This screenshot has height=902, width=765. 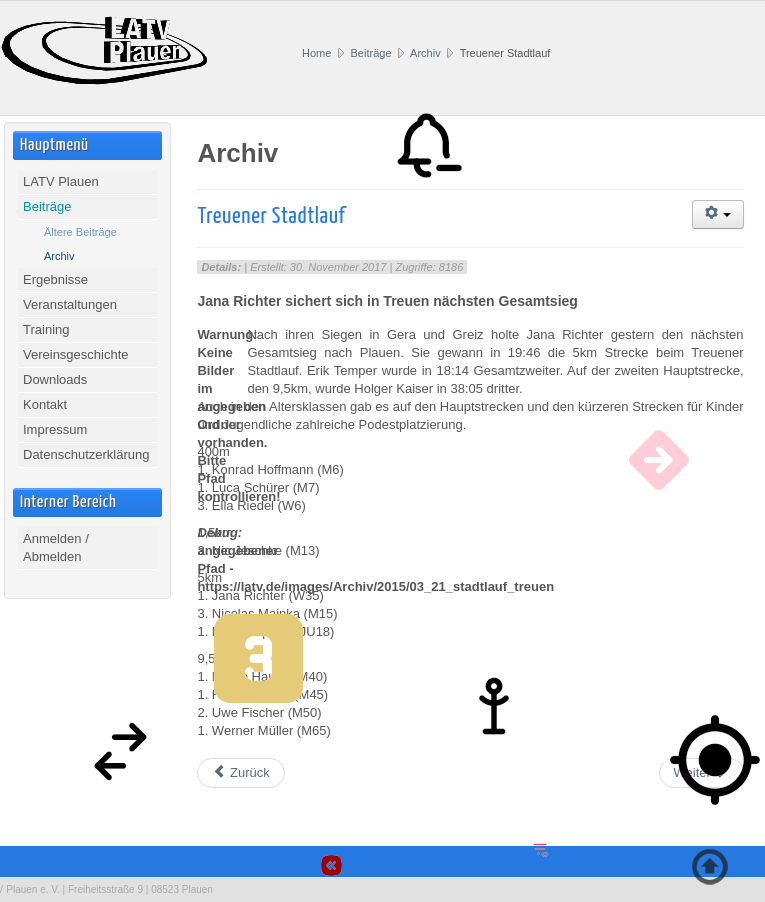 What do you see at coordinates (120, 751) in the screenshot?
I see `swap or exchange items` at bounding box center [120, 751].